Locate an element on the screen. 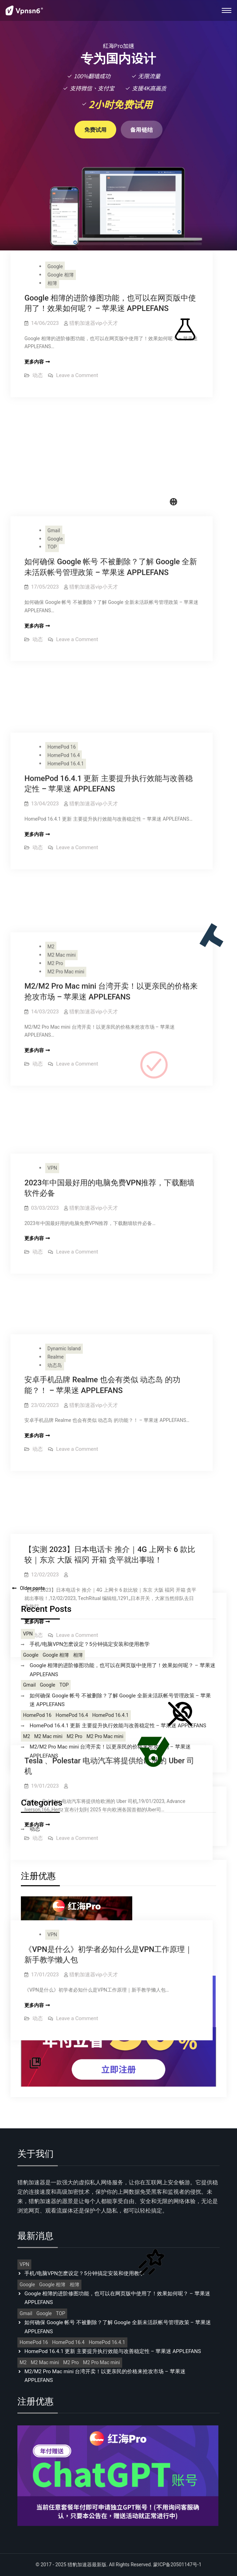 The image size is (237, 2576). access experimental or beta features is located at coordinates (185, 329).